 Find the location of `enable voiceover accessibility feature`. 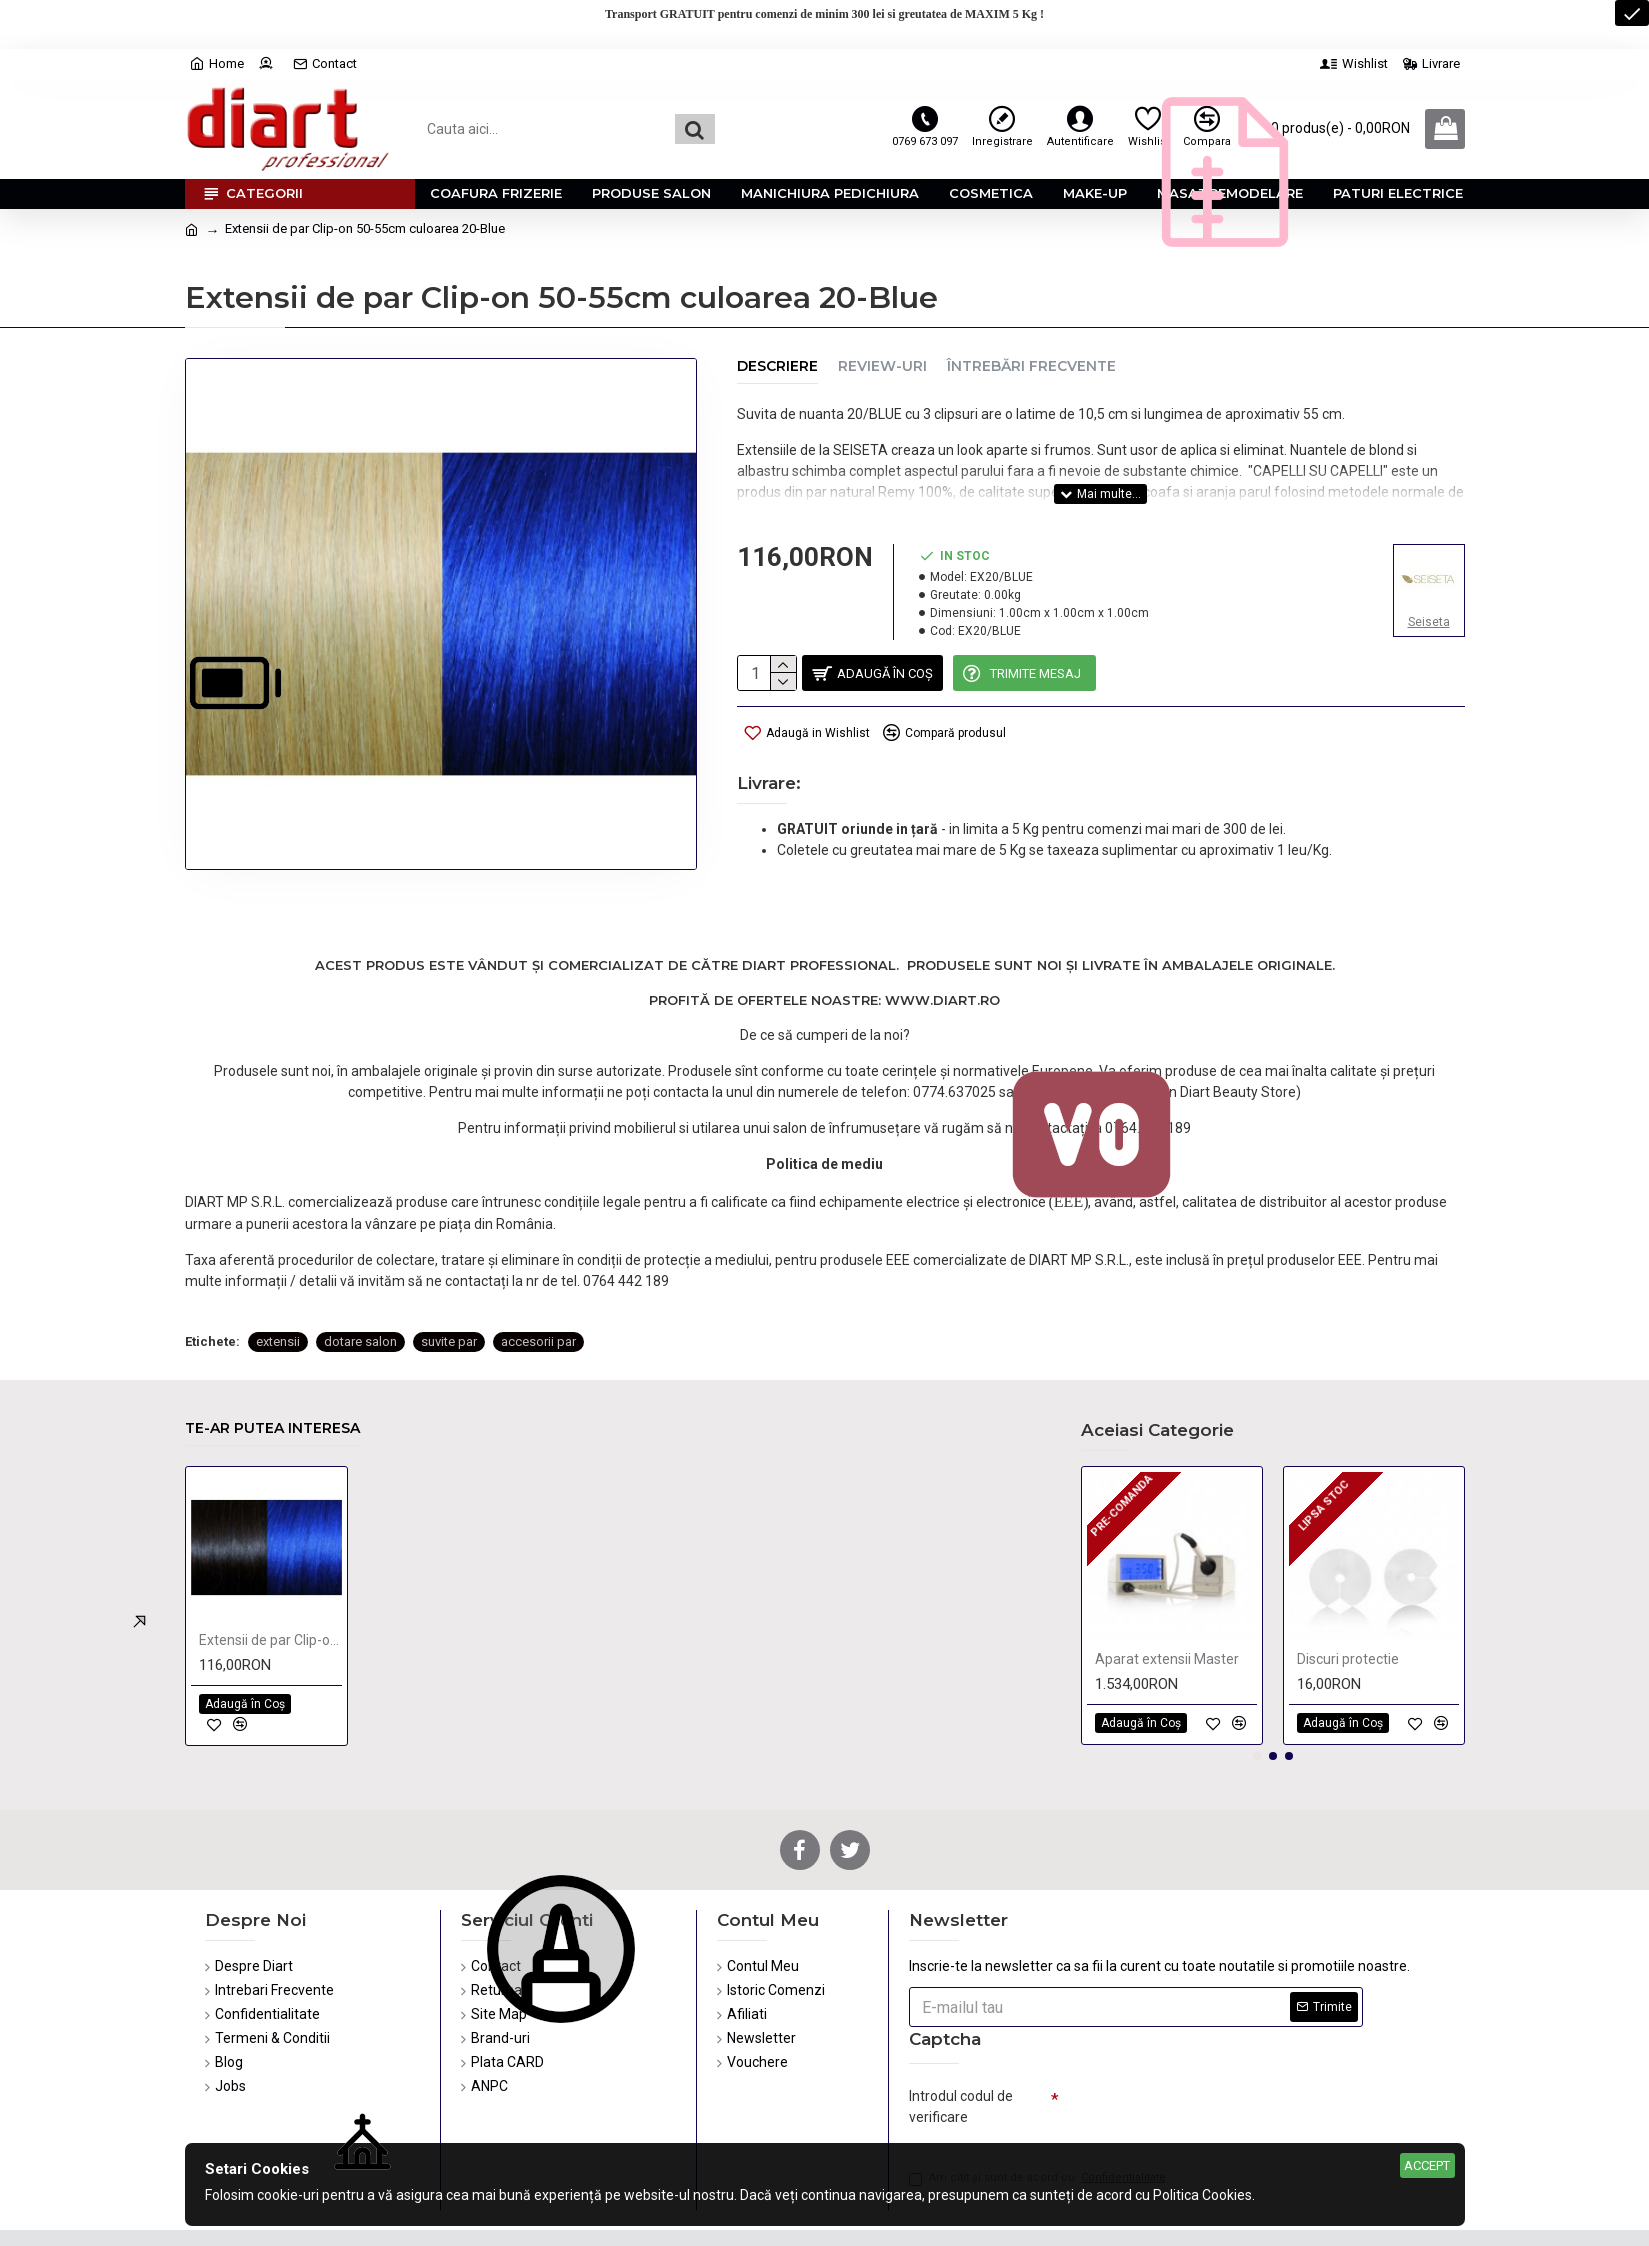

enable voiceover accessibility feature is located at coordinates (1091, 1134).